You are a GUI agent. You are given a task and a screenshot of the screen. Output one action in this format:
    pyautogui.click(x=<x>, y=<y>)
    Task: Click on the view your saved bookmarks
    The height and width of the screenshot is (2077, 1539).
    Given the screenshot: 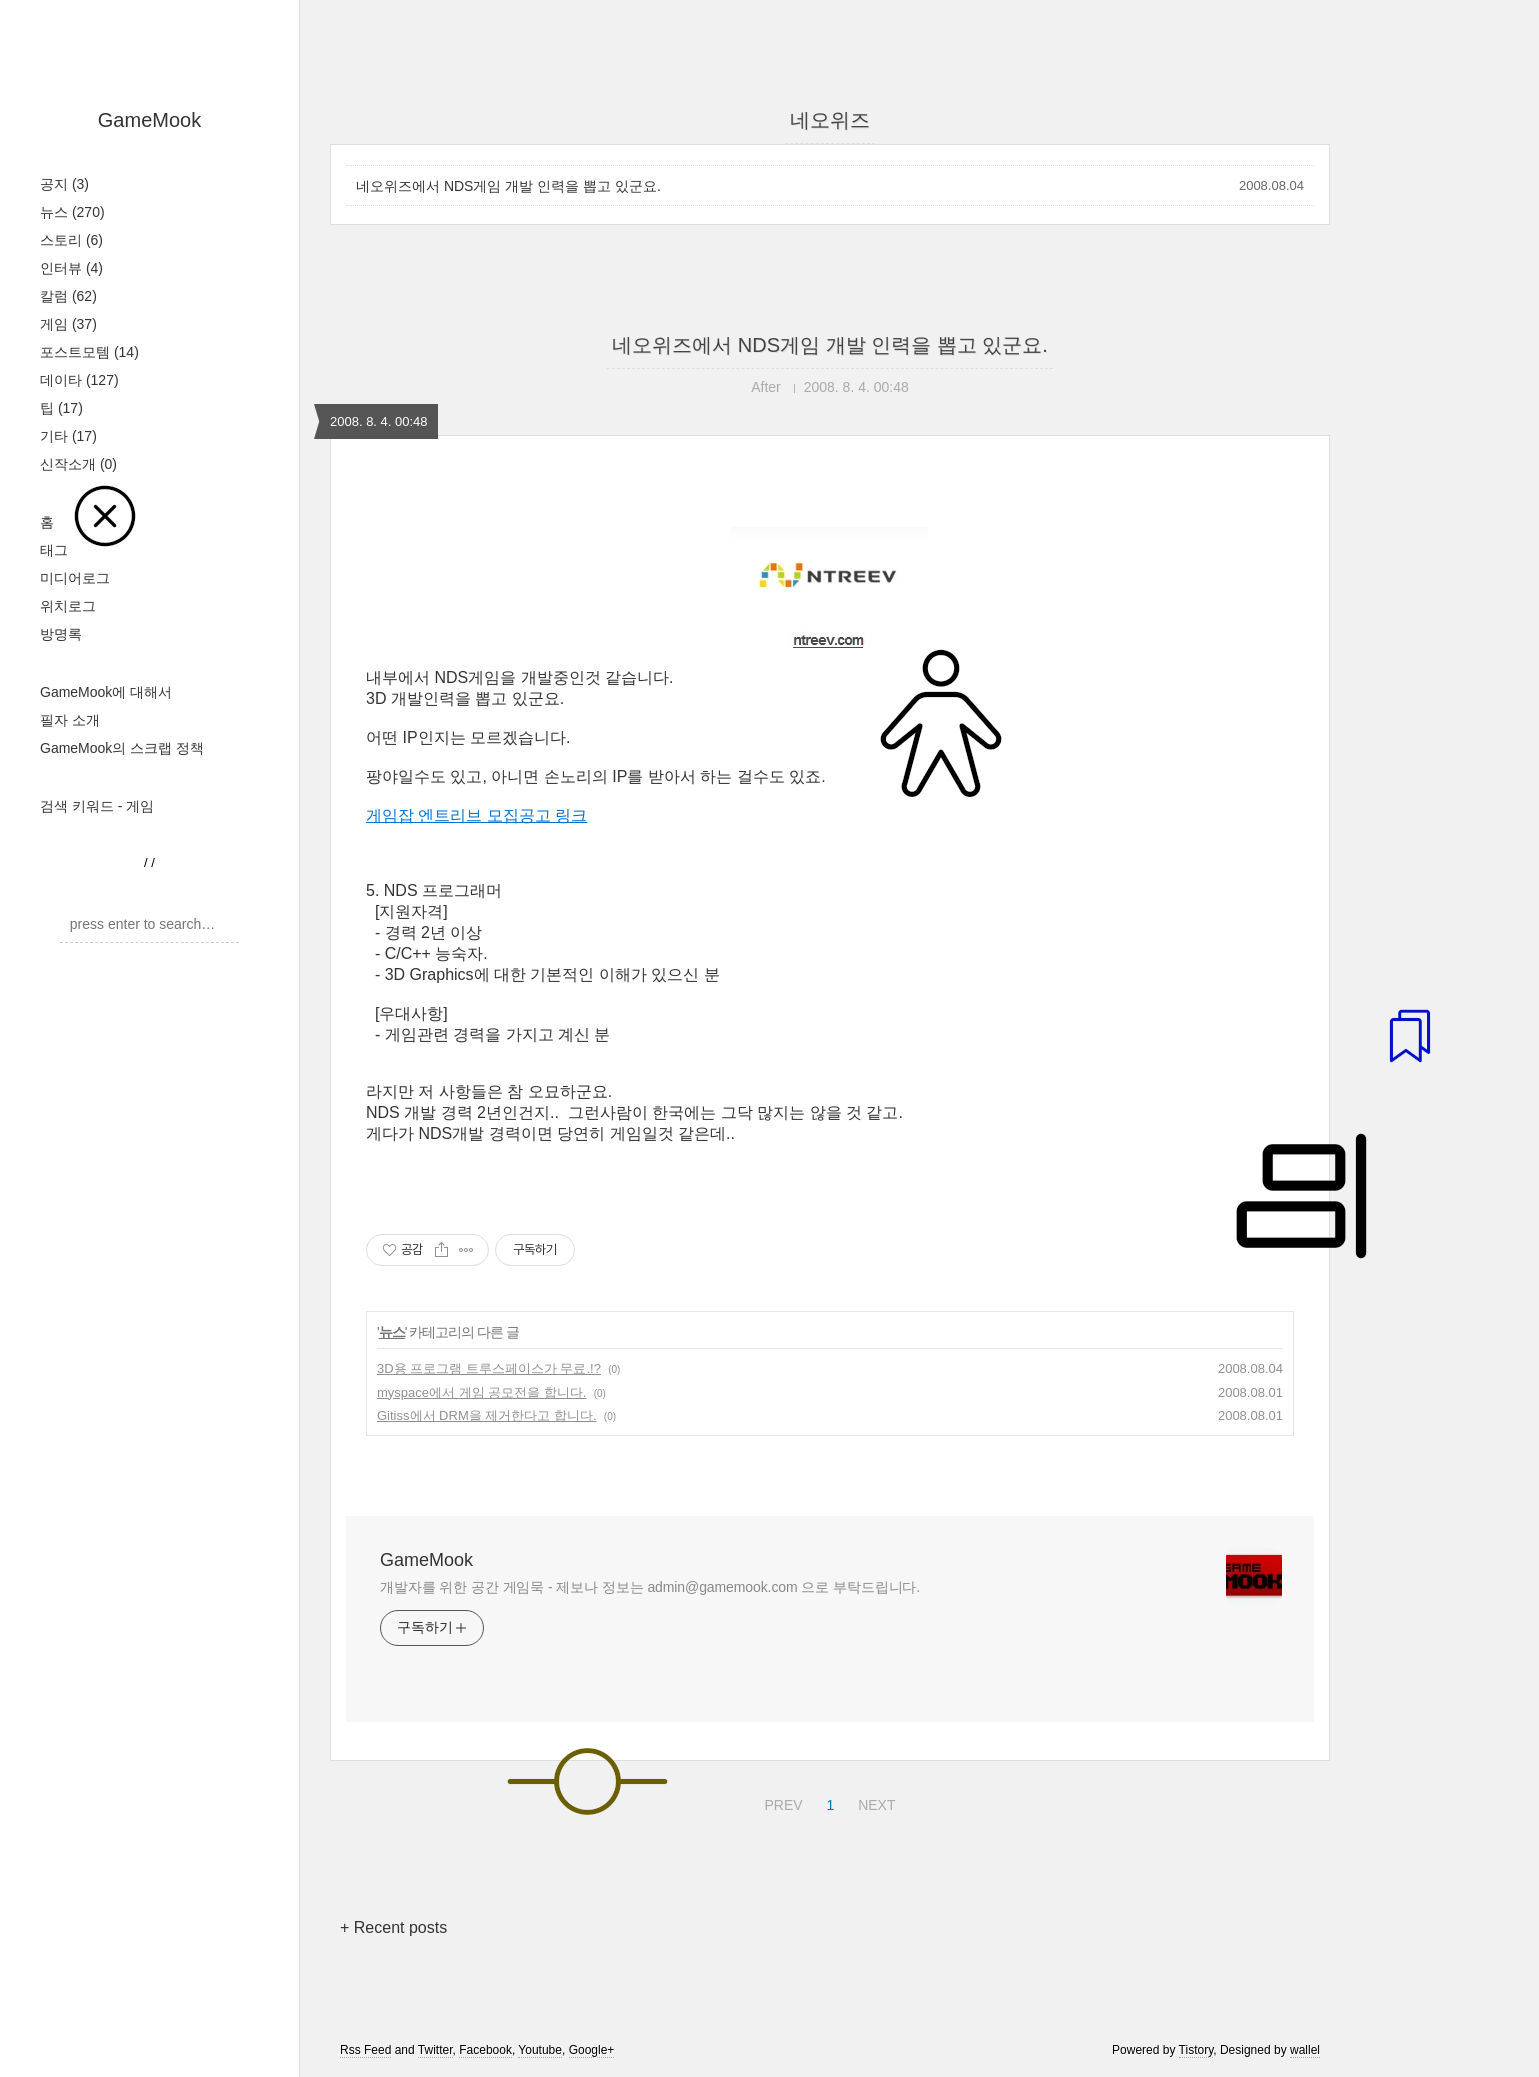 What is the action you would take?
    pyautogui.click(x=1410, y=1036)
    